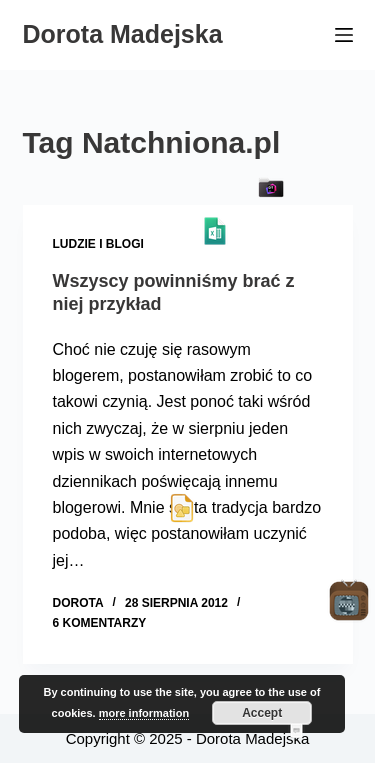 The height and width of the screenshot is (763, 375). Describe the element at coordinates (349, 601) in the screenshot. I see `open Televido app` at that location.